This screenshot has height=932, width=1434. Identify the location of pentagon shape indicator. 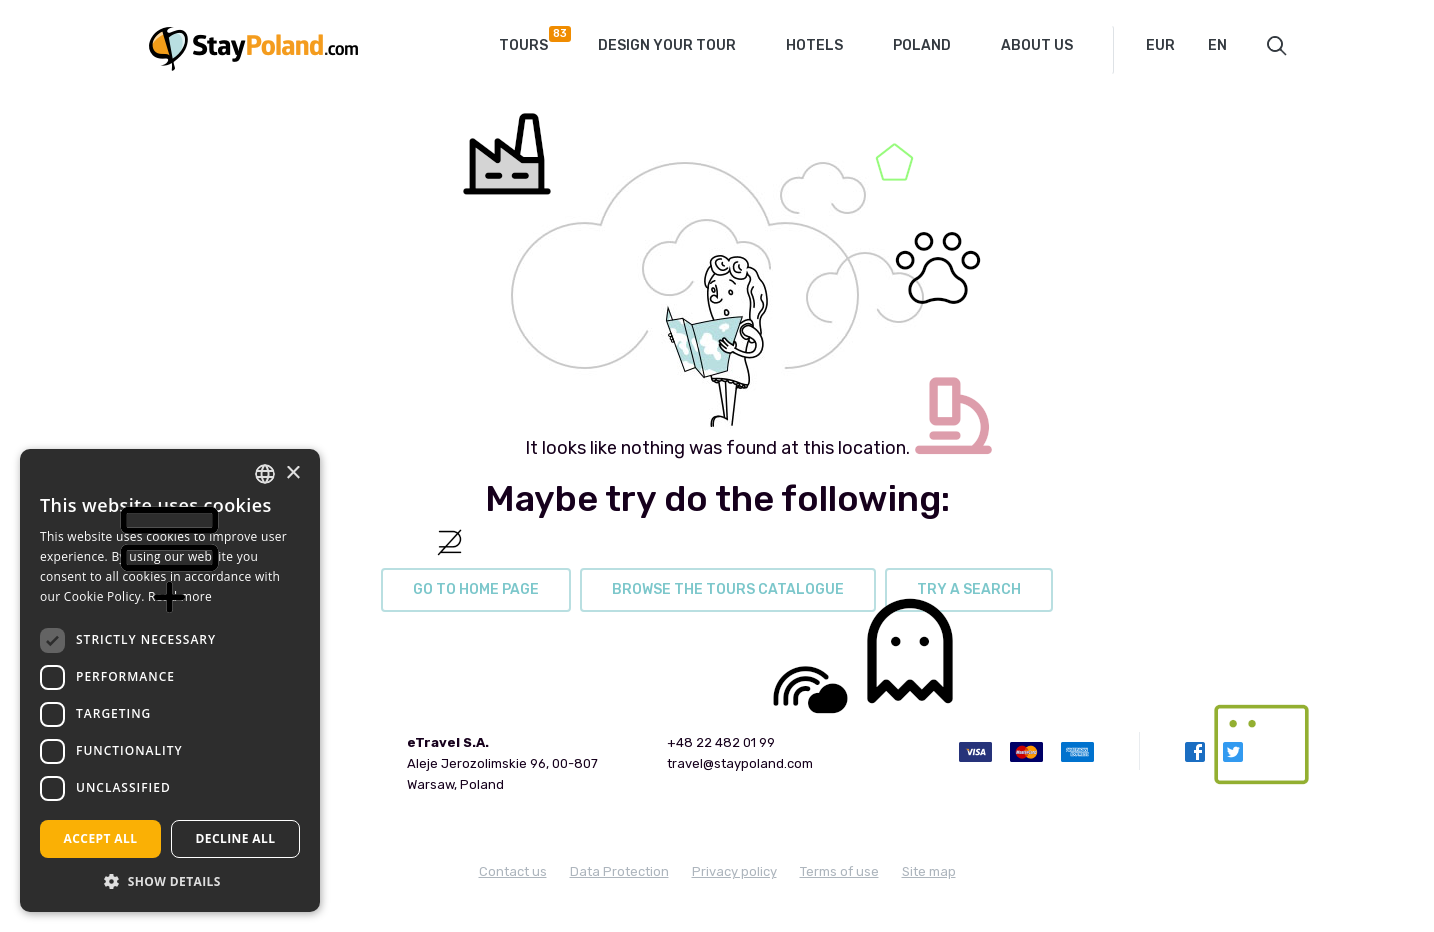
(894, 163).